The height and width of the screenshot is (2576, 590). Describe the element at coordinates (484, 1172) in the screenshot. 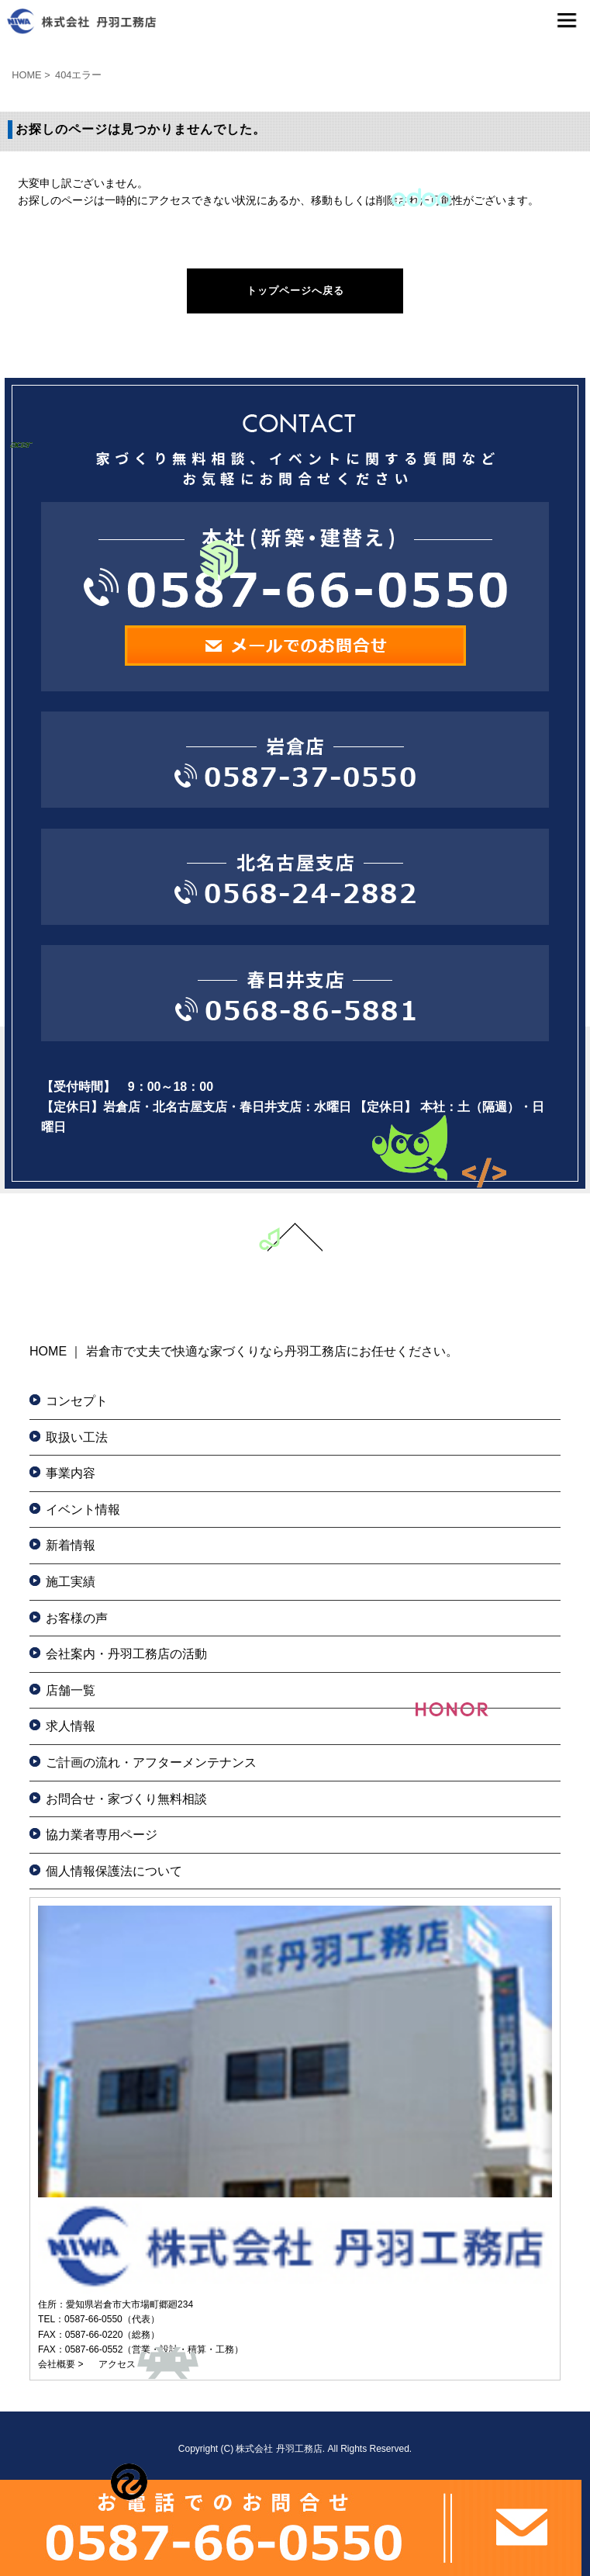

I see `htmx library or framework logo` at that location.